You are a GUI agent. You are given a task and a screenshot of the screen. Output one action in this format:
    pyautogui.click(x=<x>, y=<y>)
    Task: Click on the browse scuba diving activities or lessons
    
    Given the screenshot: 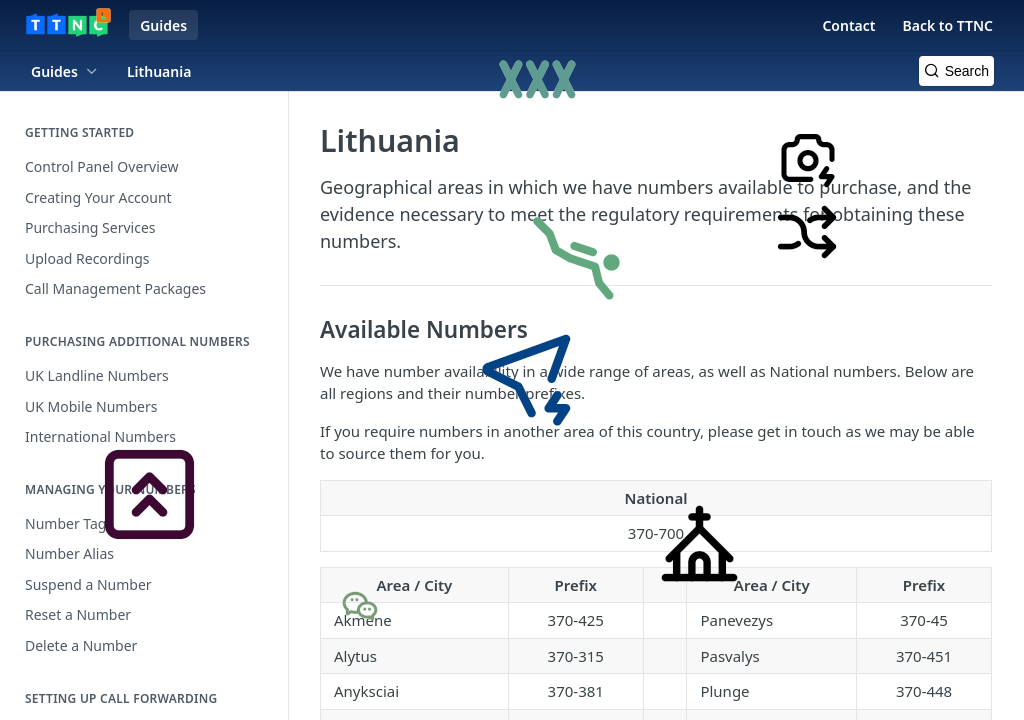 What is the action you would take?
    pyautogui.click(x=578, y=262)
    